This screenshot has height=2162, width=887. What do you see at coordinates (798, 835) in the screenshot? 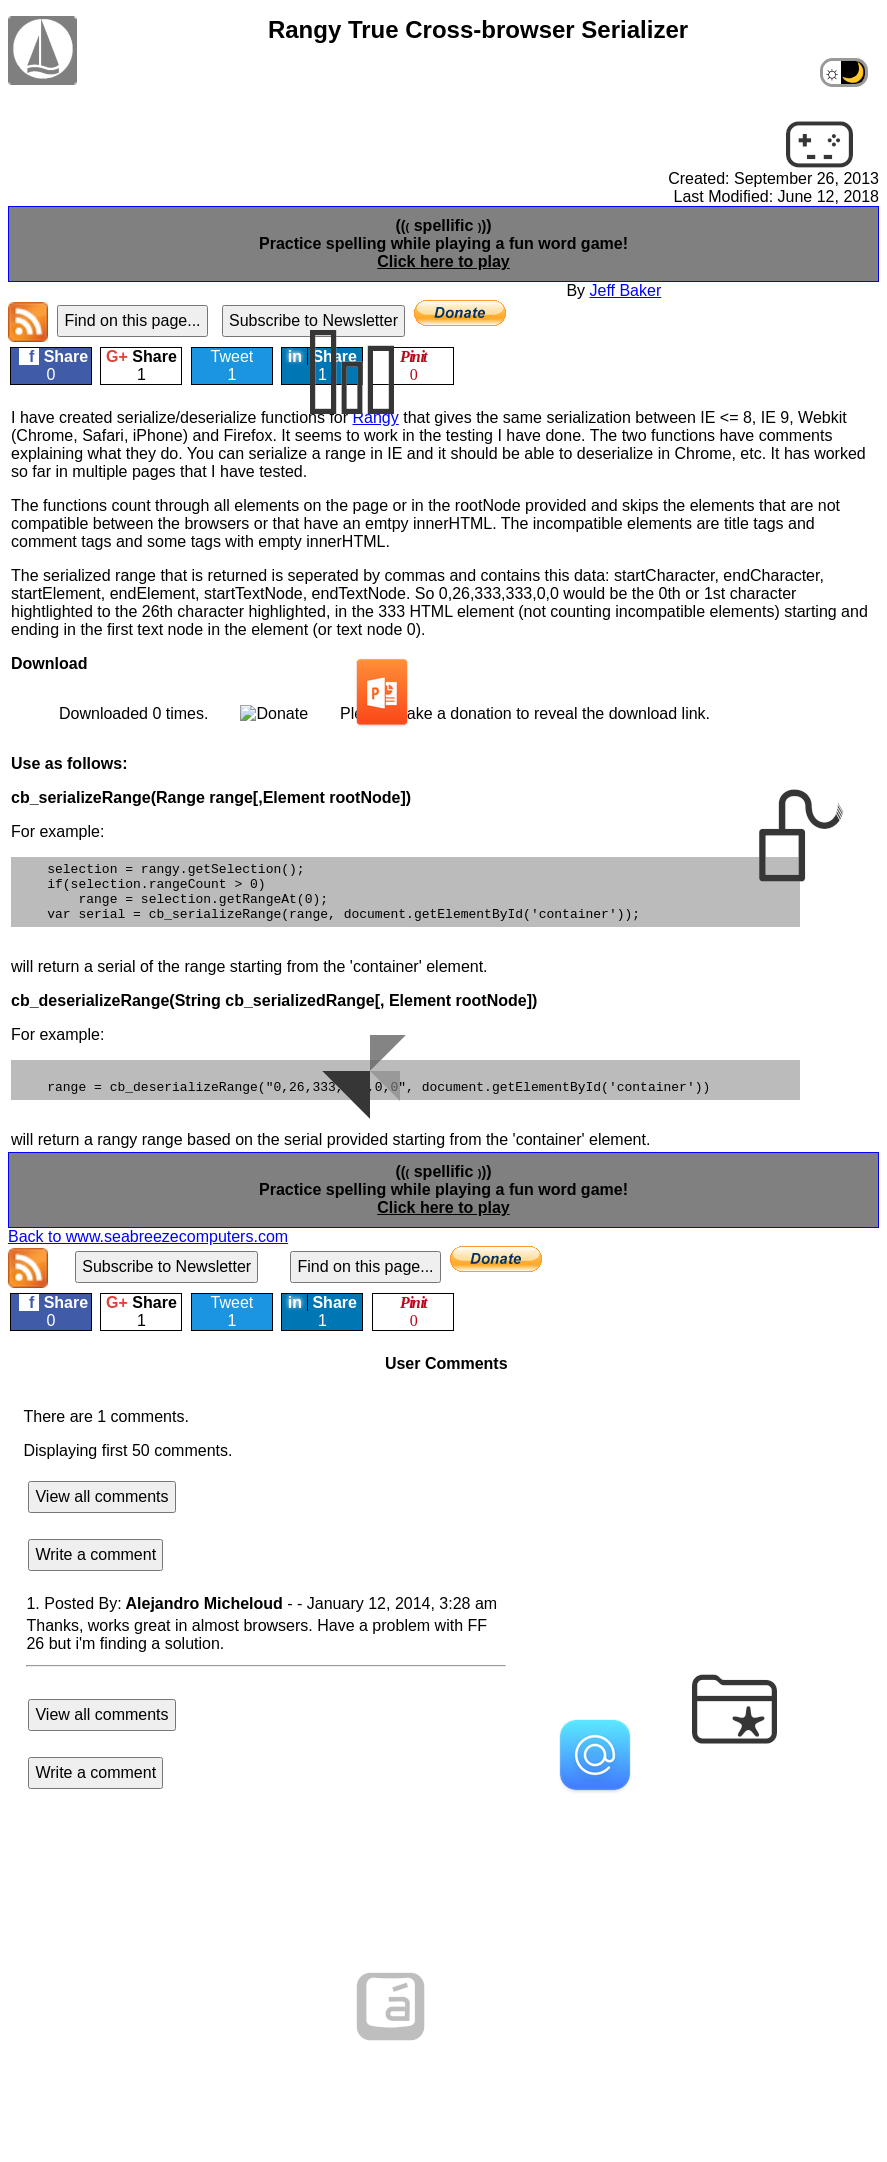
I see `colorimeter device for color calibration` at bounding box center [798, 835].